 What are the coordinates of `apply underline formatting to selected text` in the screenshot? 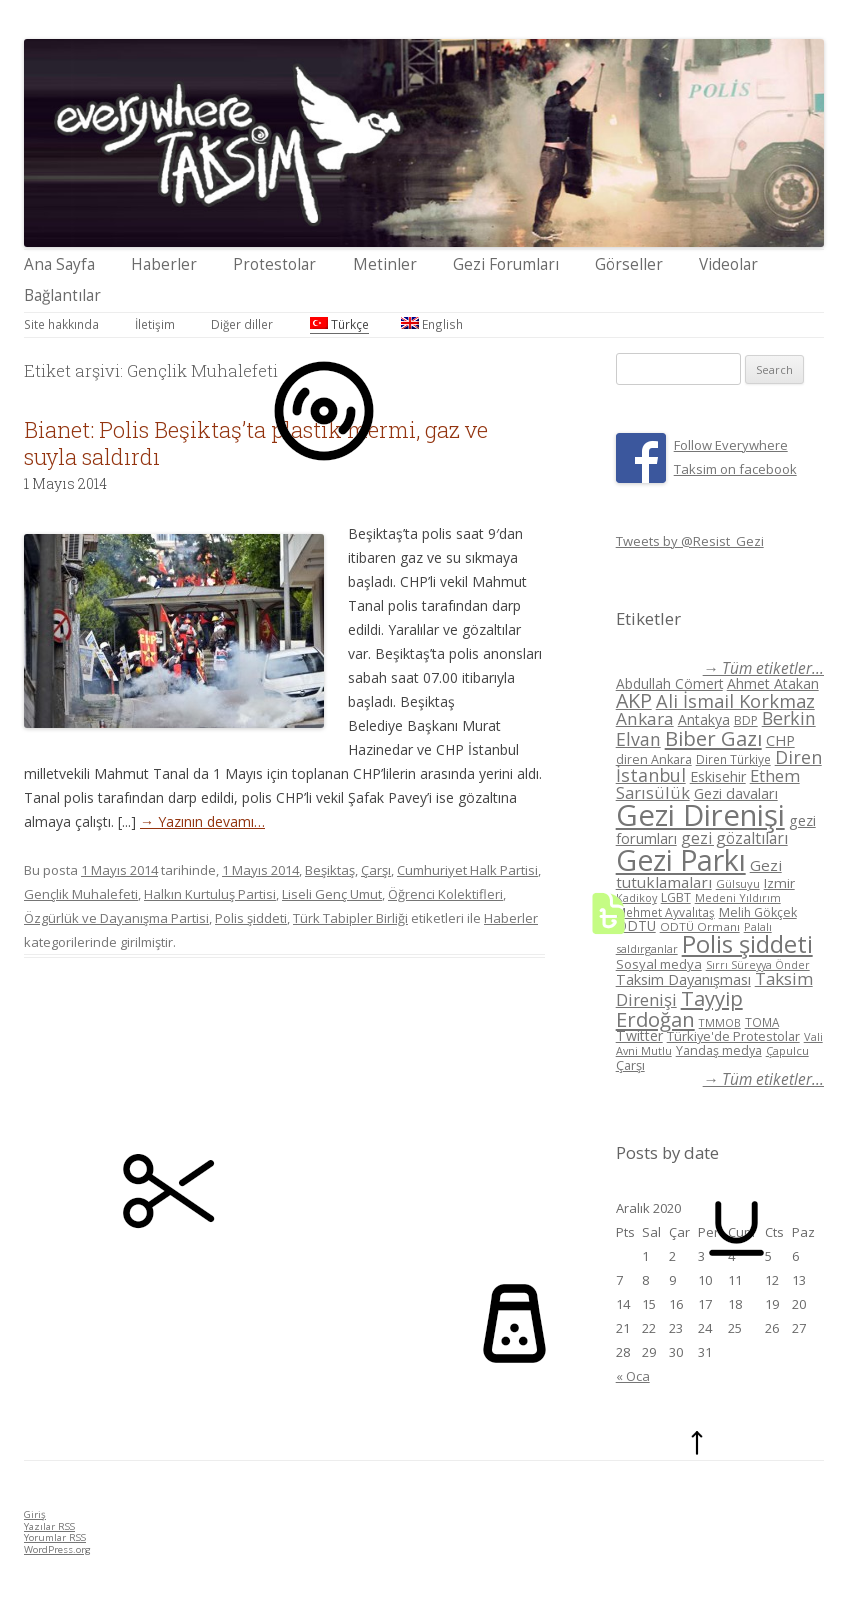 It's located at (736, 1228).